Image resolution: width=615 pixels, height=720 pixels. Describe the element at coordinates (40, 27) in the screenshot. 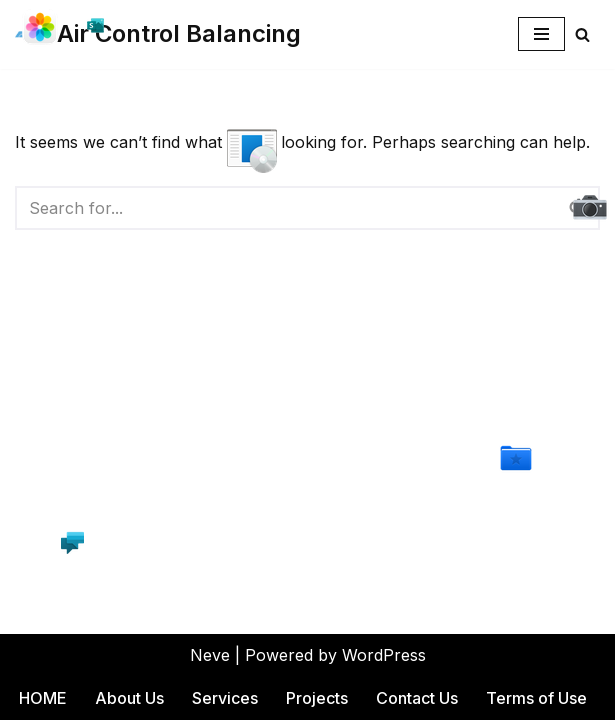

I see `open the Photos app` at that location.